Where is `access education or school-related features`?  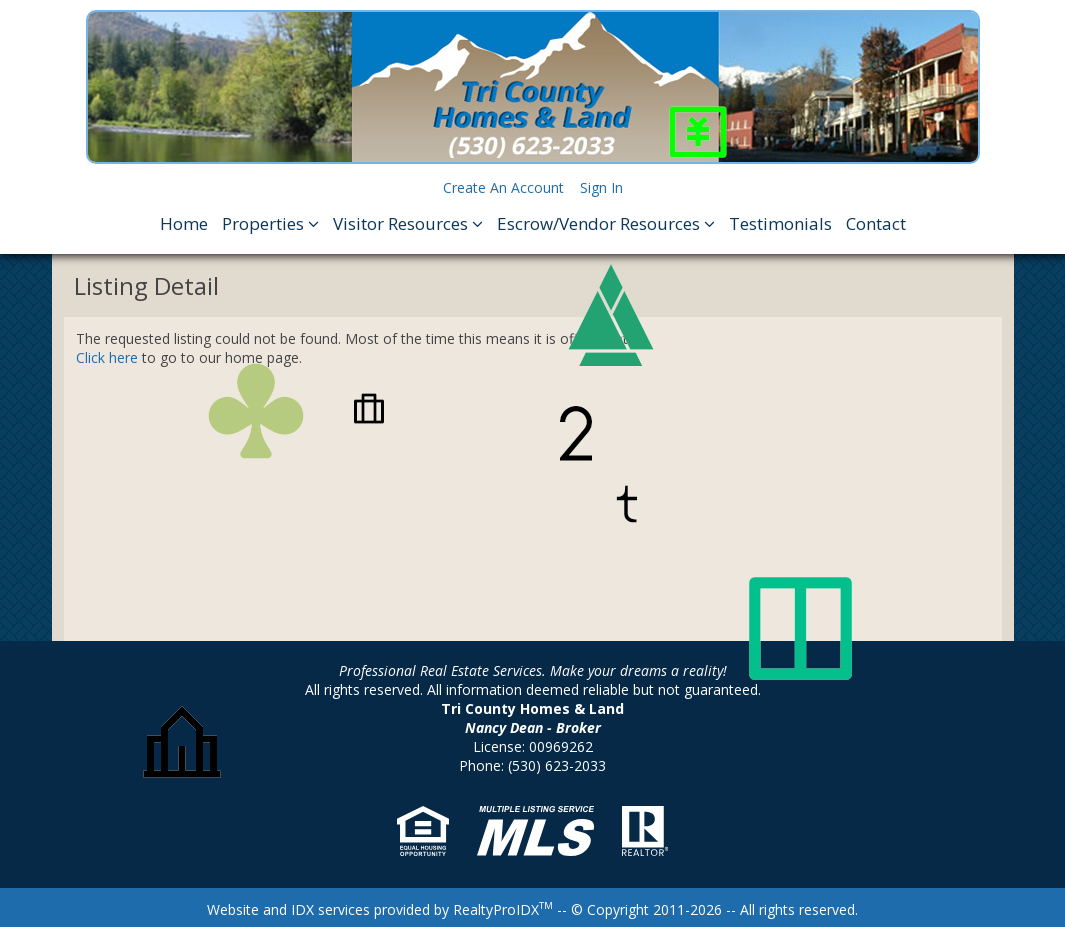 access education or school-related features is located at coordinates (182, 746).